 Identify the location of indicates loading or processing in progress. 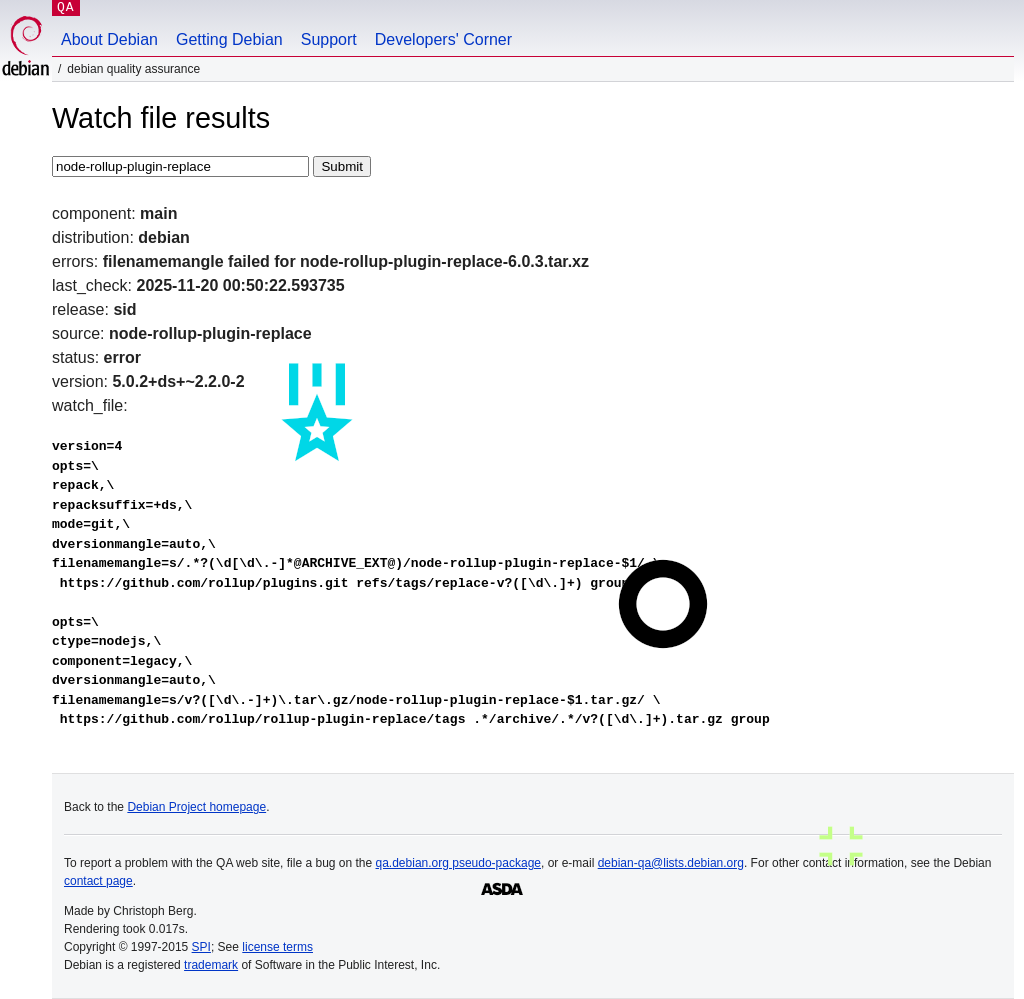
(663, 604).